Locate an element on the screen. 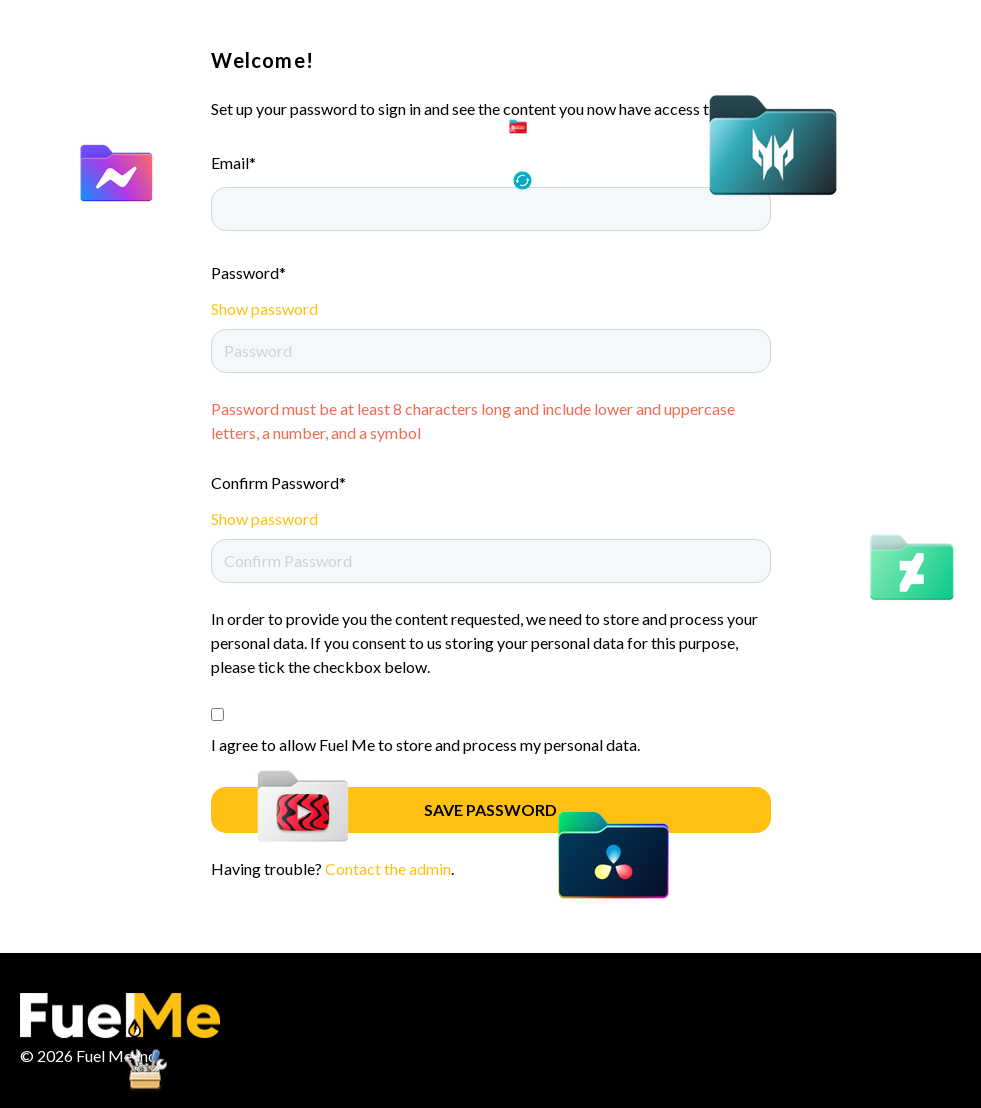 Image resolution: width=981 pixels, height=1108 pixels. access additional system preferences is located at coordinates (145, 1070).